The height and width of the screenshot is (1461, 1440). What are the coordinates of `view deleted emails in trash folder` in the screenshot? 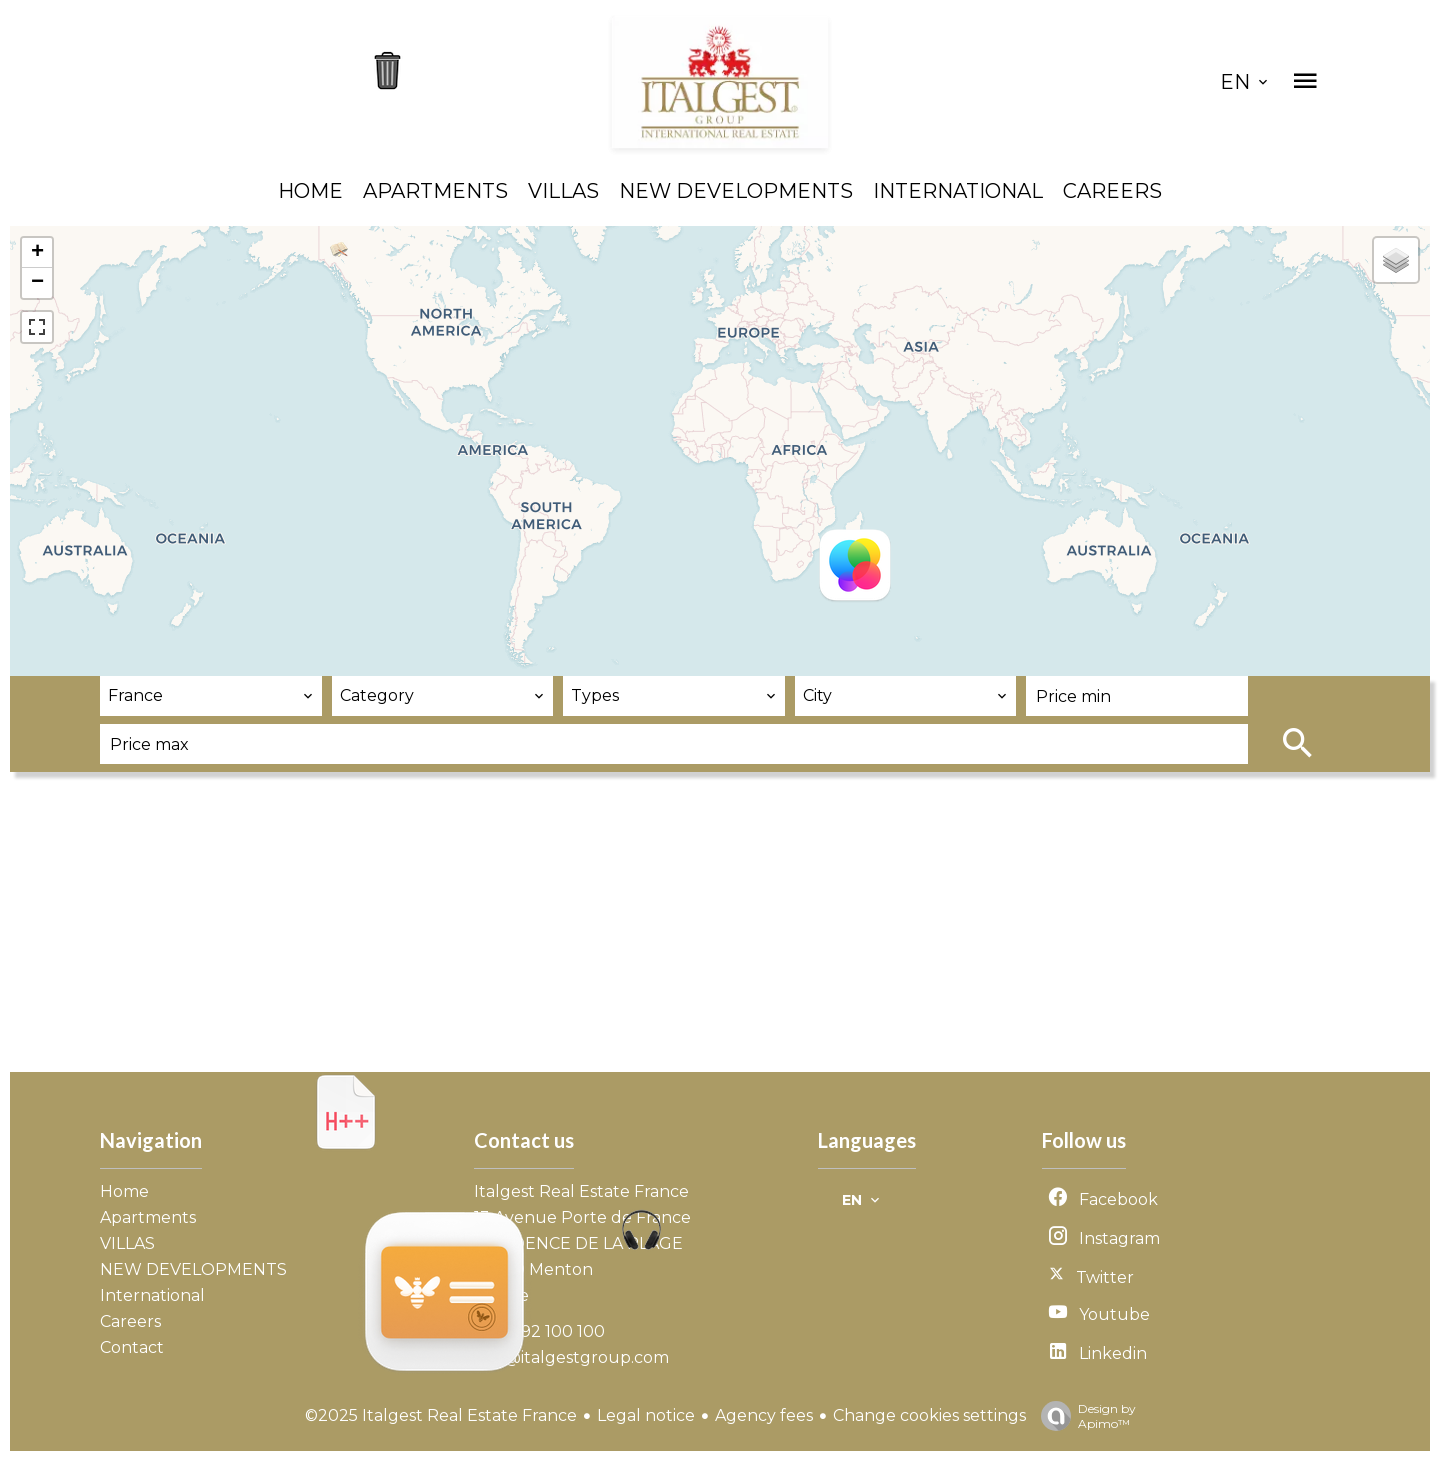 It's located at (387, 70).